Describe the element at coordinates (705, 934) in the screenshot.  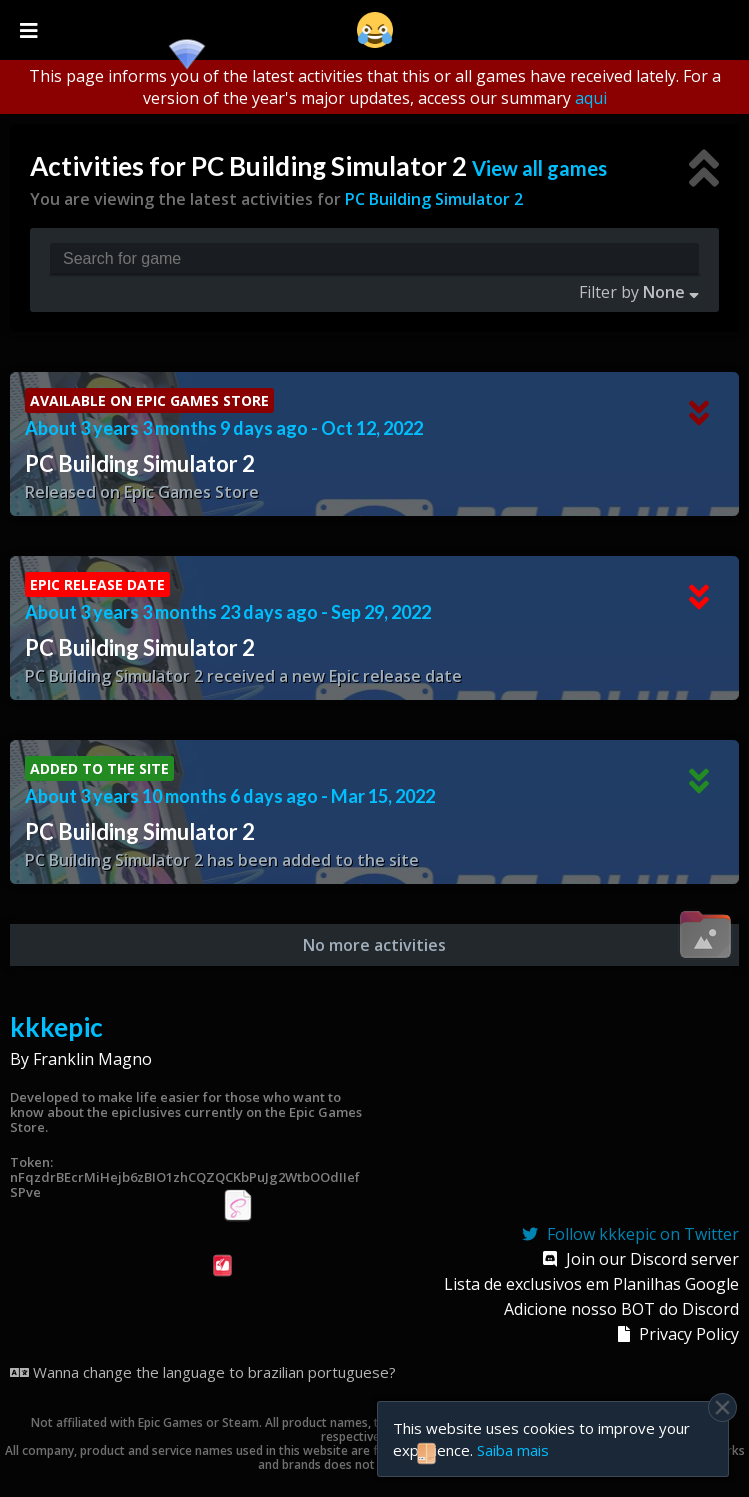
I see `open your pictures folder` at that location.